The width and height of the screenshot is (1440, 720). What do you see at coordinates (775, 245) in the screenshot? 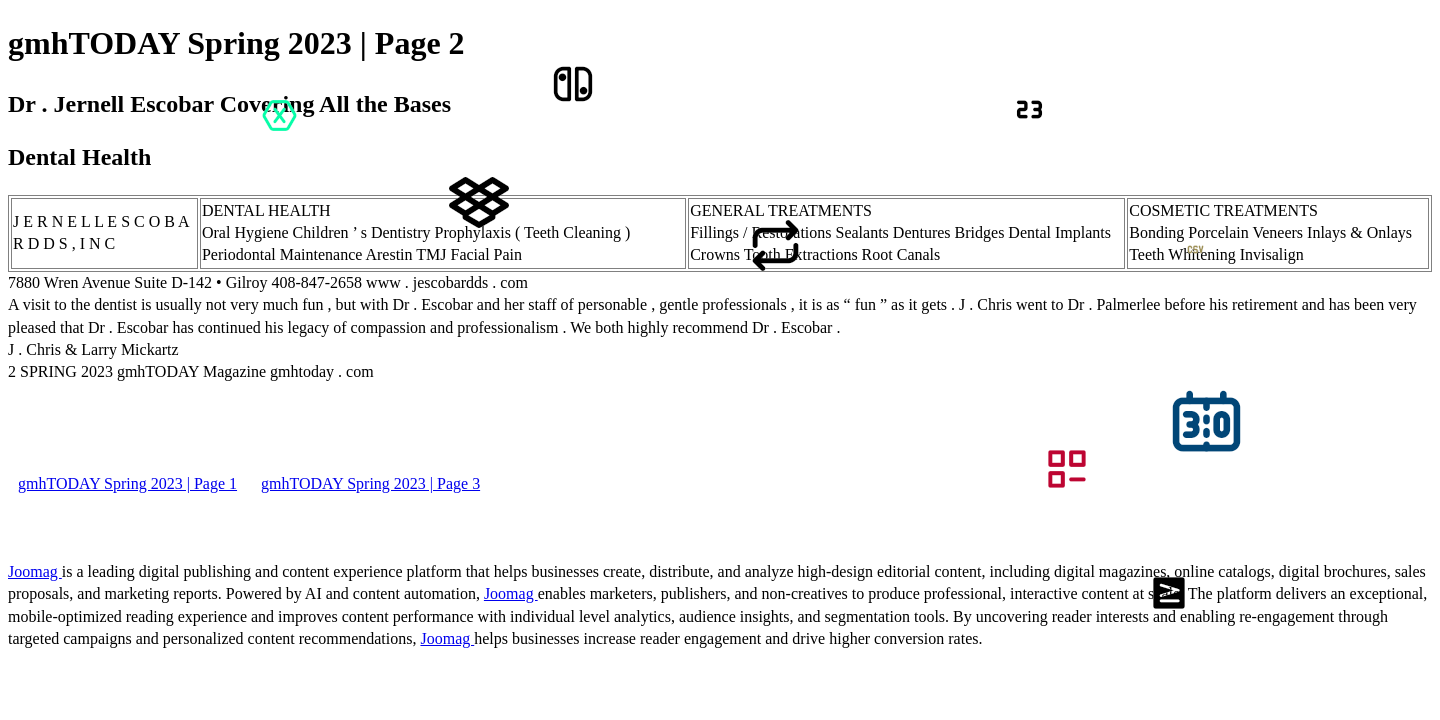
I see `enable repeat mode for playback` at bounding box center [775, 245].